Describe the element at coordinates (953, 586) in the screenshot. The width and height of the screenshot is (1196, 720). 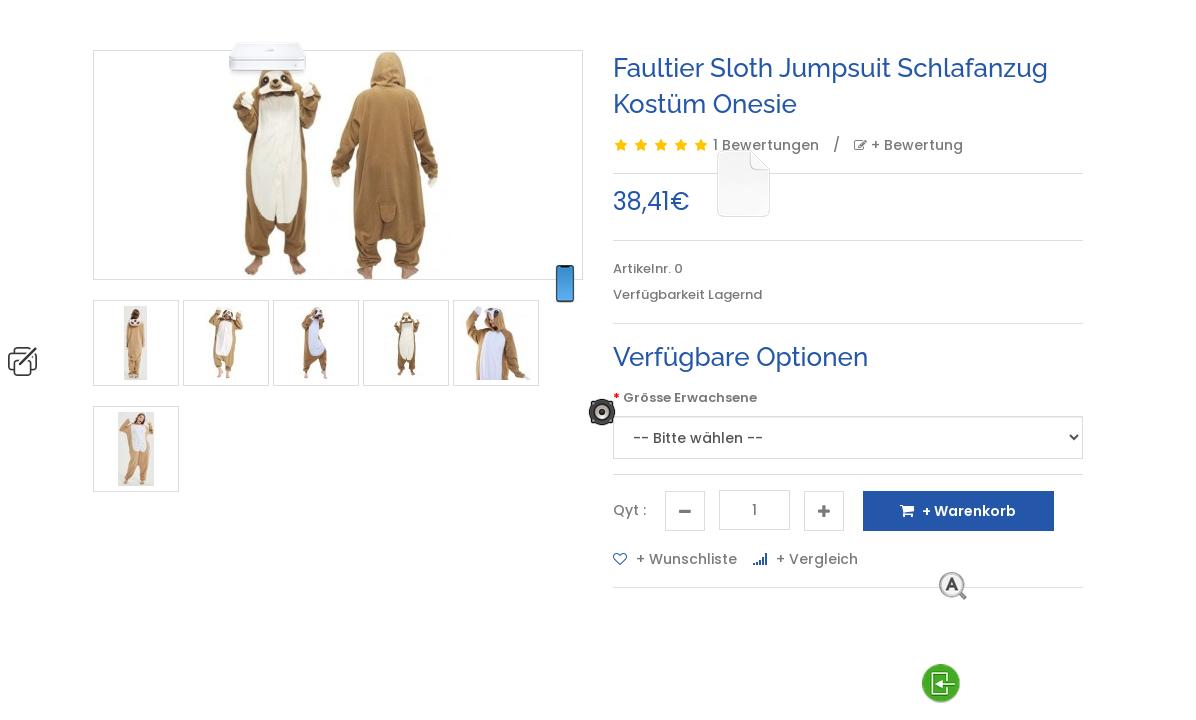
I see `search for text or find on page` at that location.